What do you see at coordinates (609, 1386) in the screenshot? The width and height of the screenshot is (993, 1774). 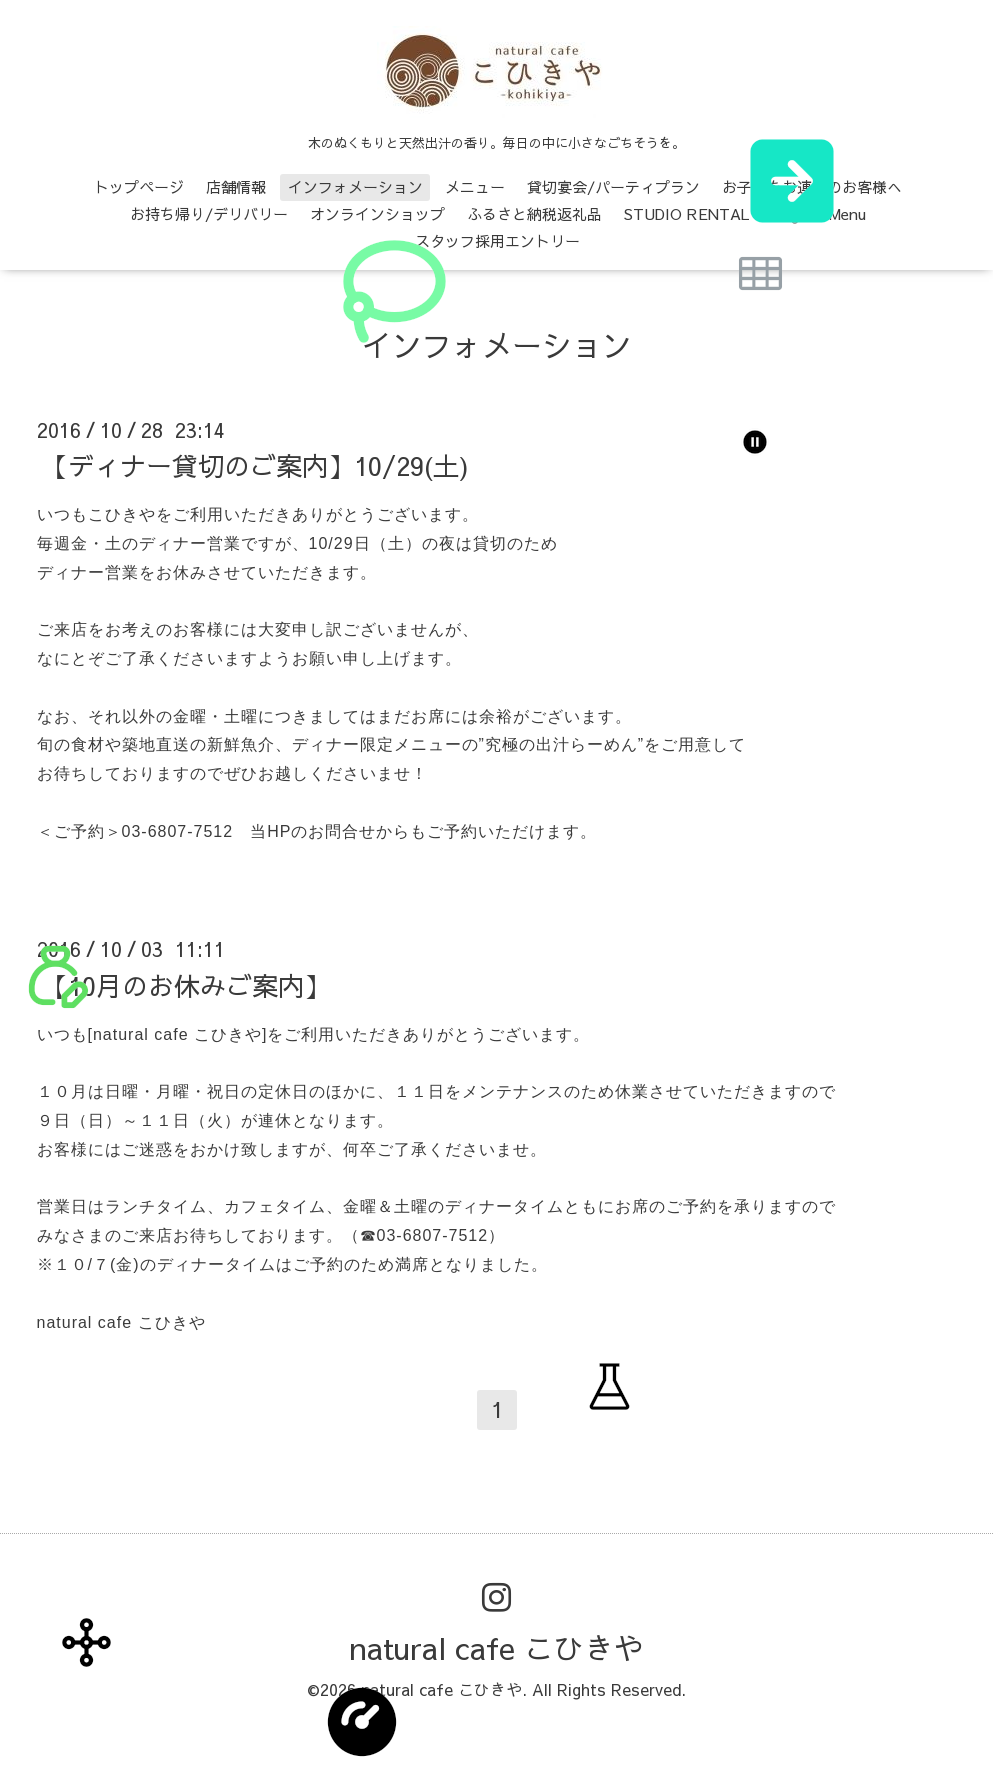 I see `access experimental or beta features` at bounding box center [609, 1386].